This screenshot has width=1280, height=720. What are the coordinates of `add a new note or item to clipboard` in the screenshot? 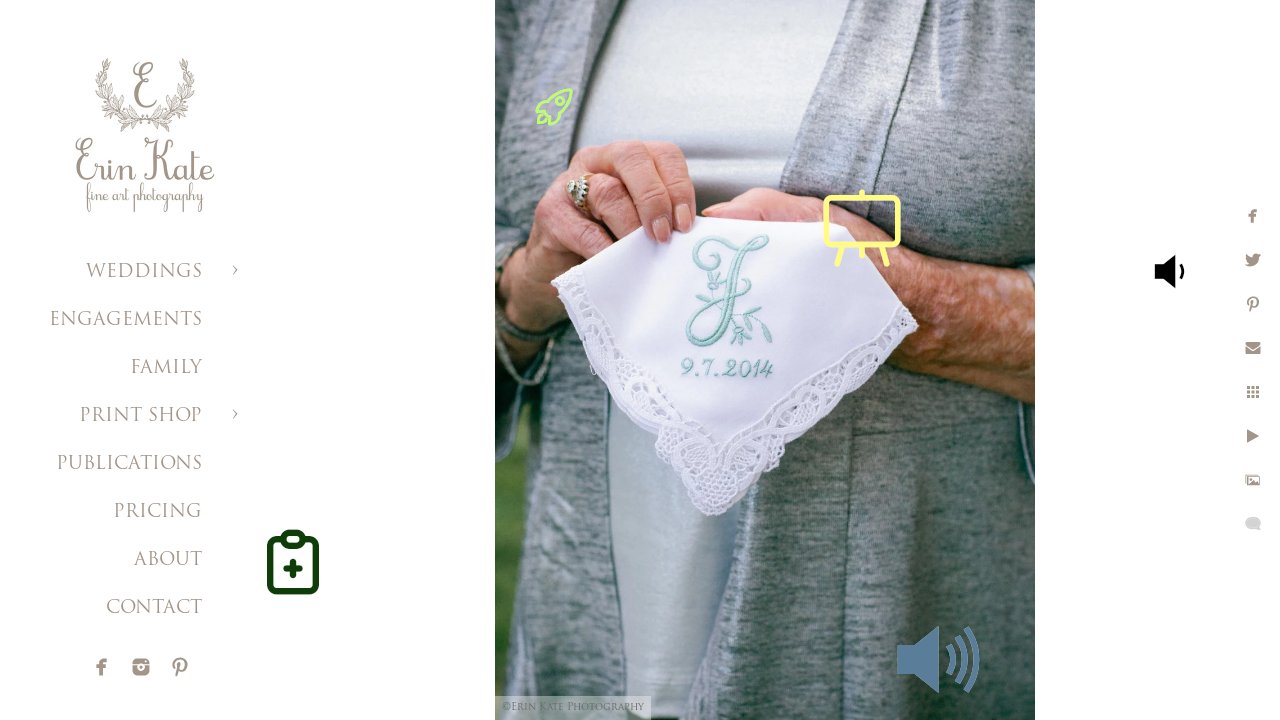 It's located at (293, 562).